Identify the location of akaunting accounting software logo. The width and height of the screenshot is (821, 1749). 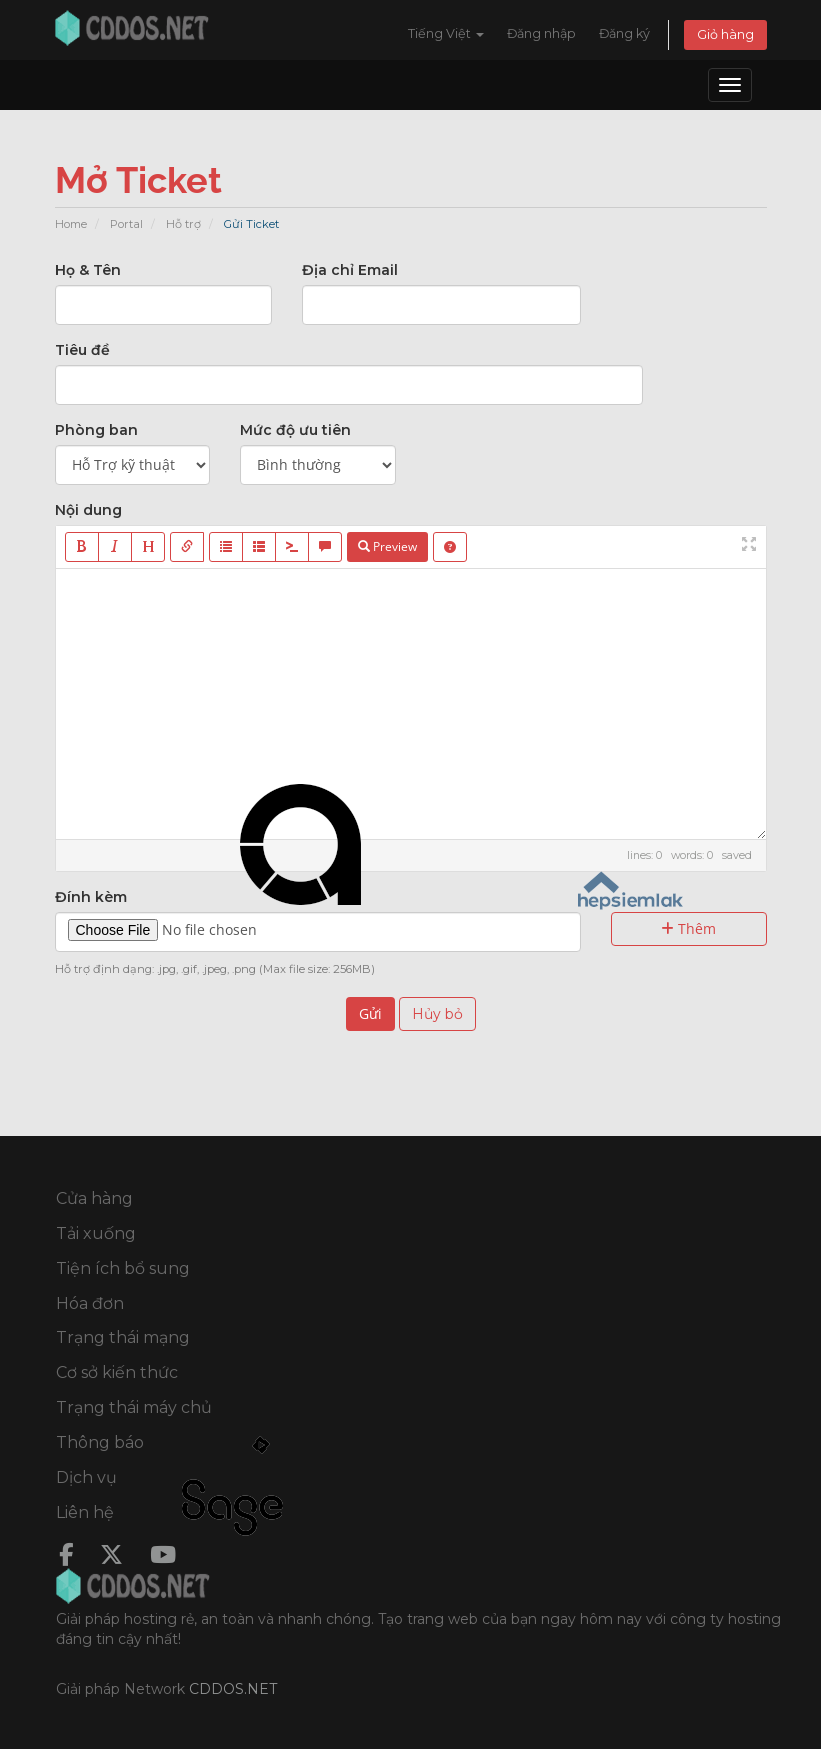
(300, 844).